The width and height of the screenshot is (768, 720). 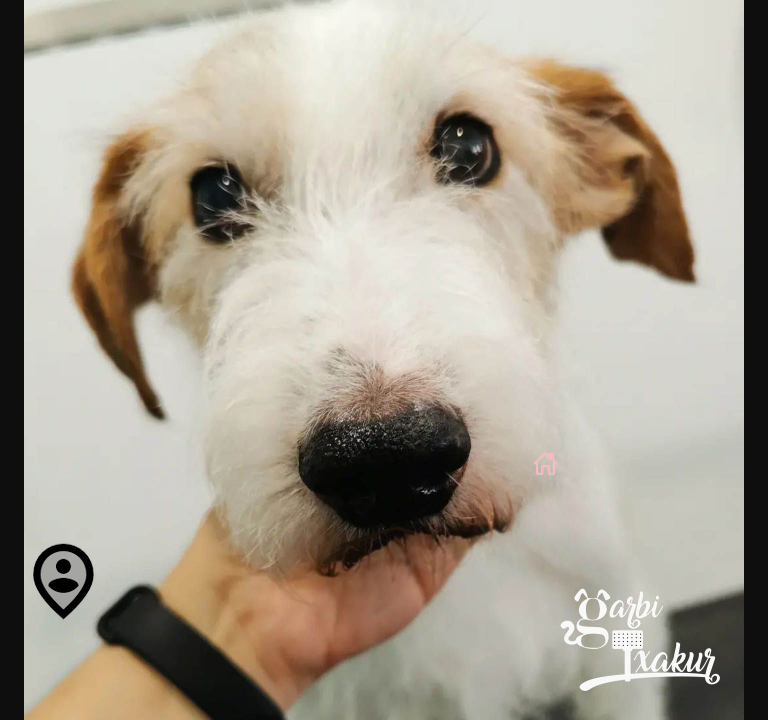 What do you see at coordinates (63, 581) in the screenshot?
I see `view a person's location on the map` at bounding box center [63, 581].